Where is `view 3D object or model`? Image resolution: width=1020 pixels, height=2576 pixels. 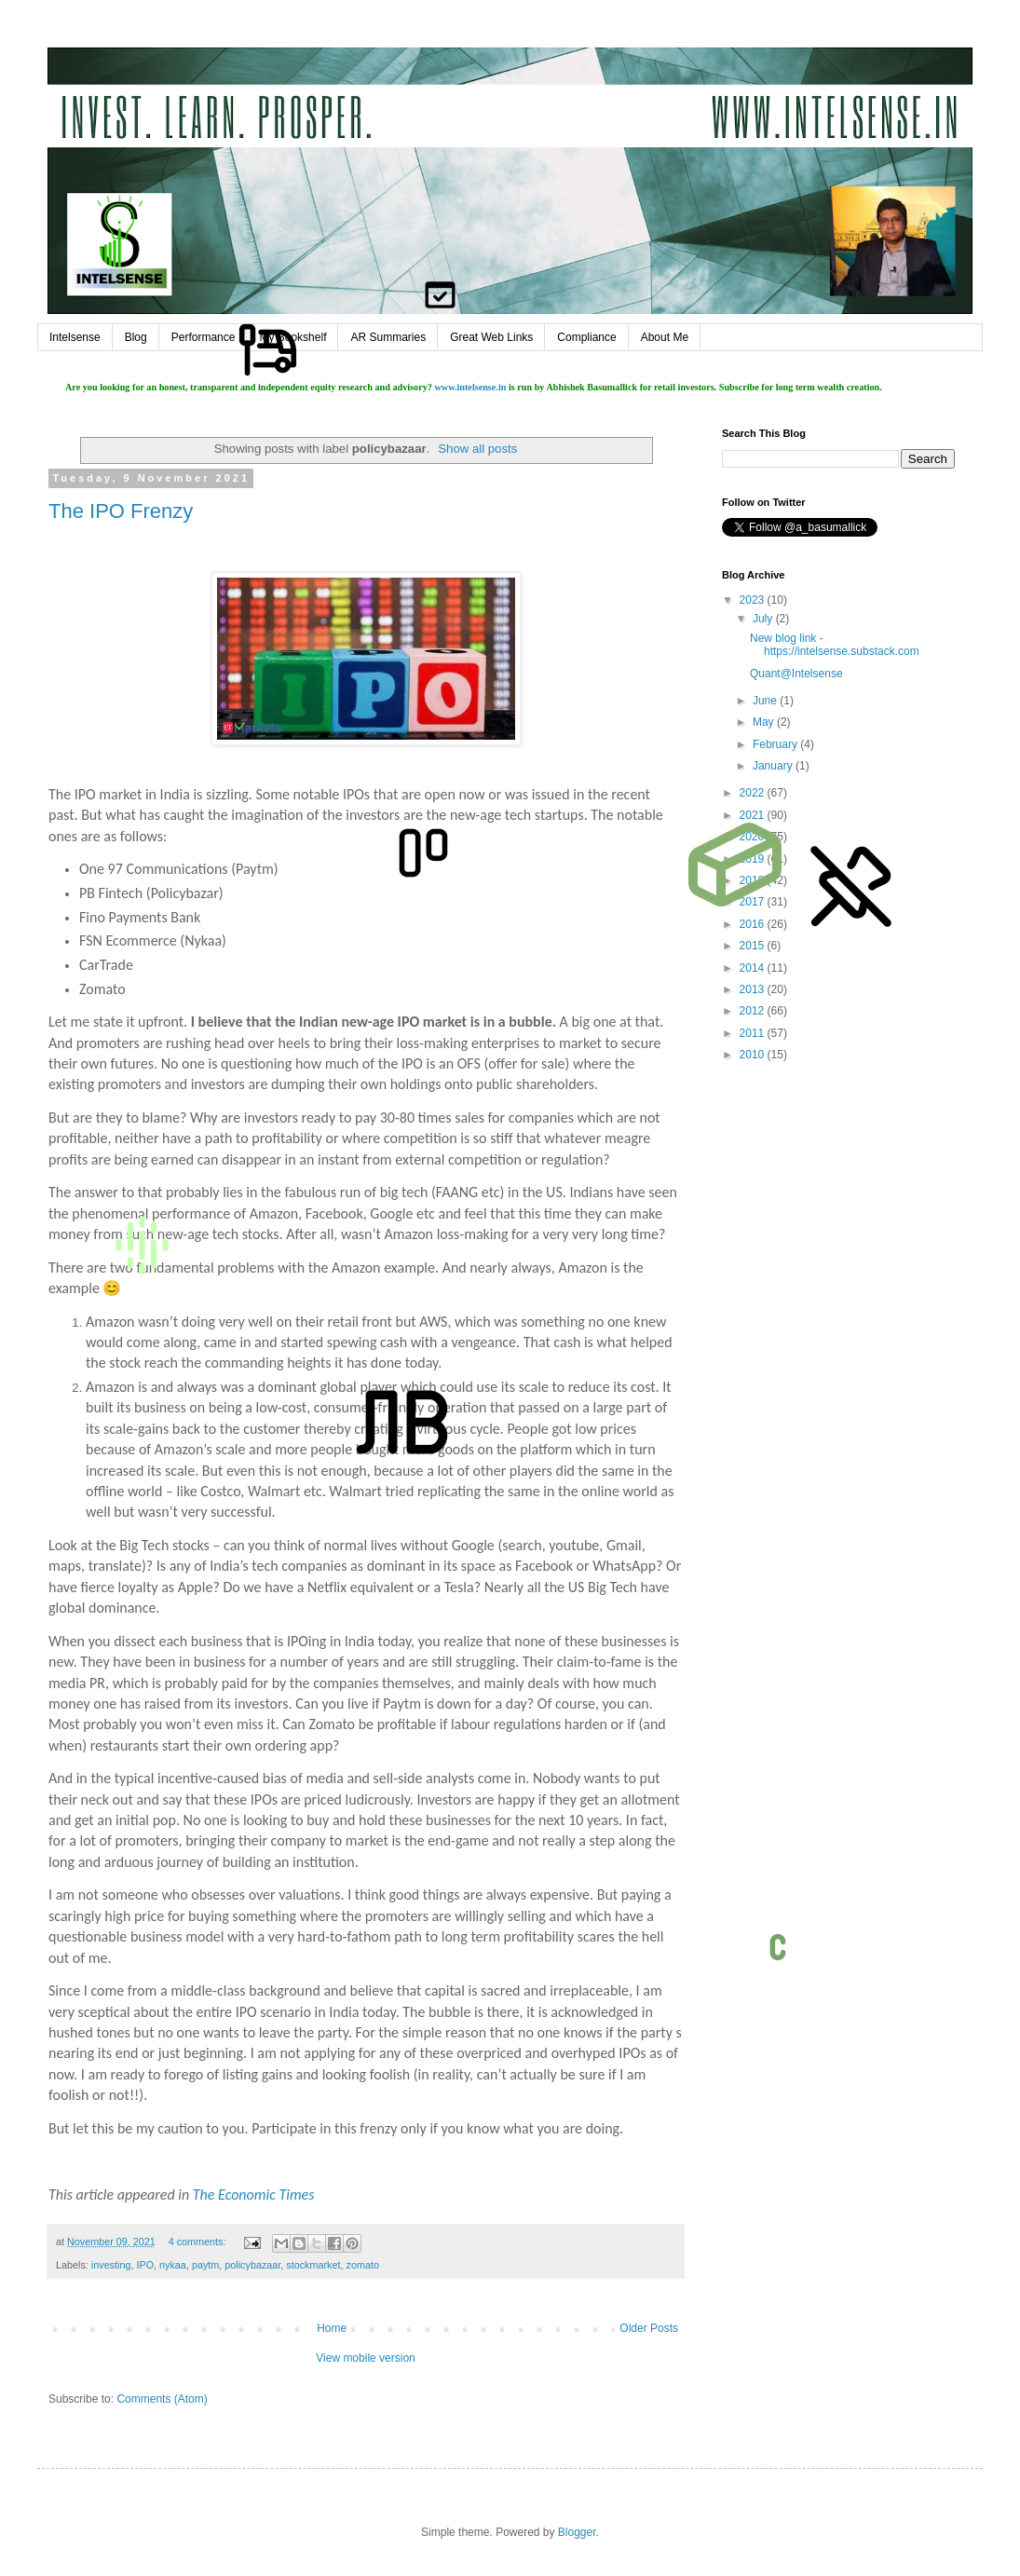
view 3D object or model is located at coordinates (735, 860).